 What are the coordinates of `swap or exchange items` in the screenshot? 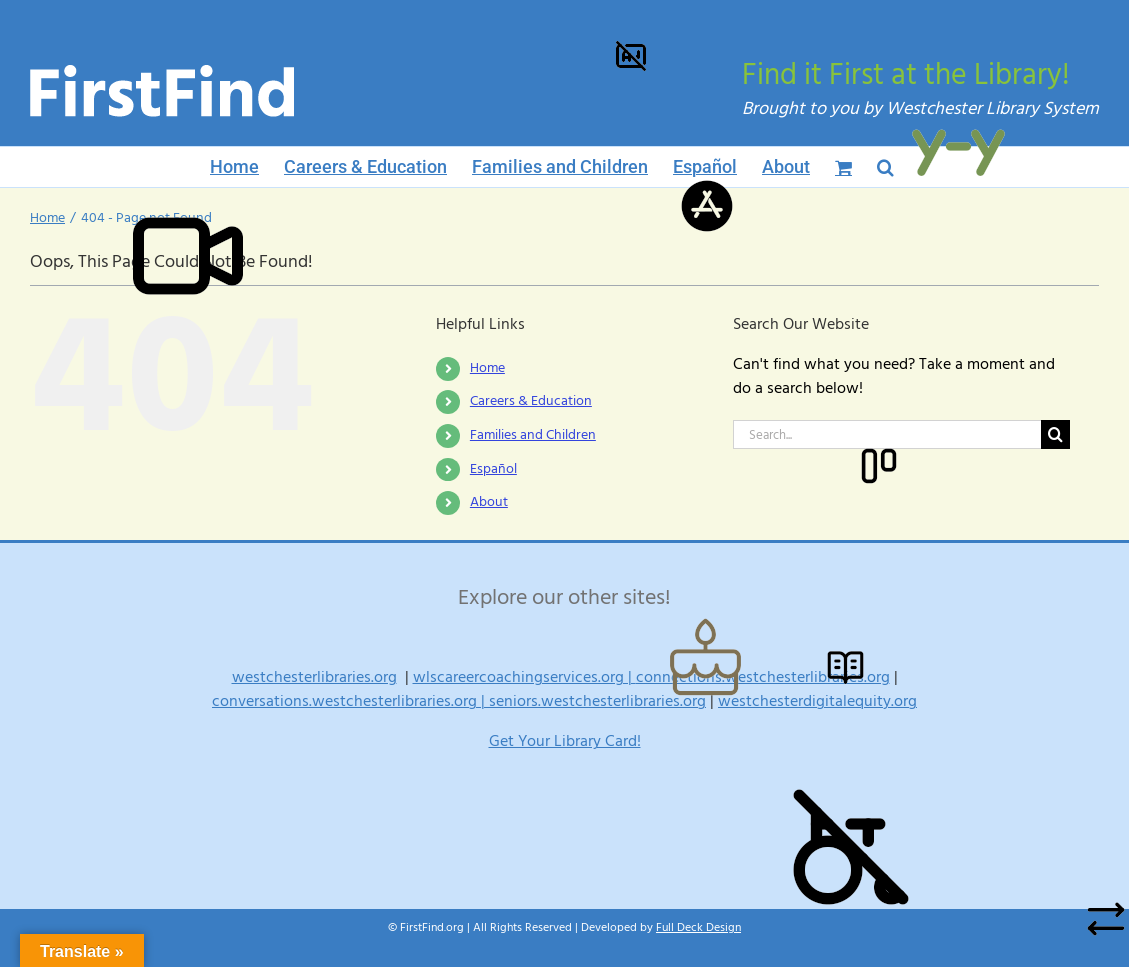 It's located at (1106, 919).